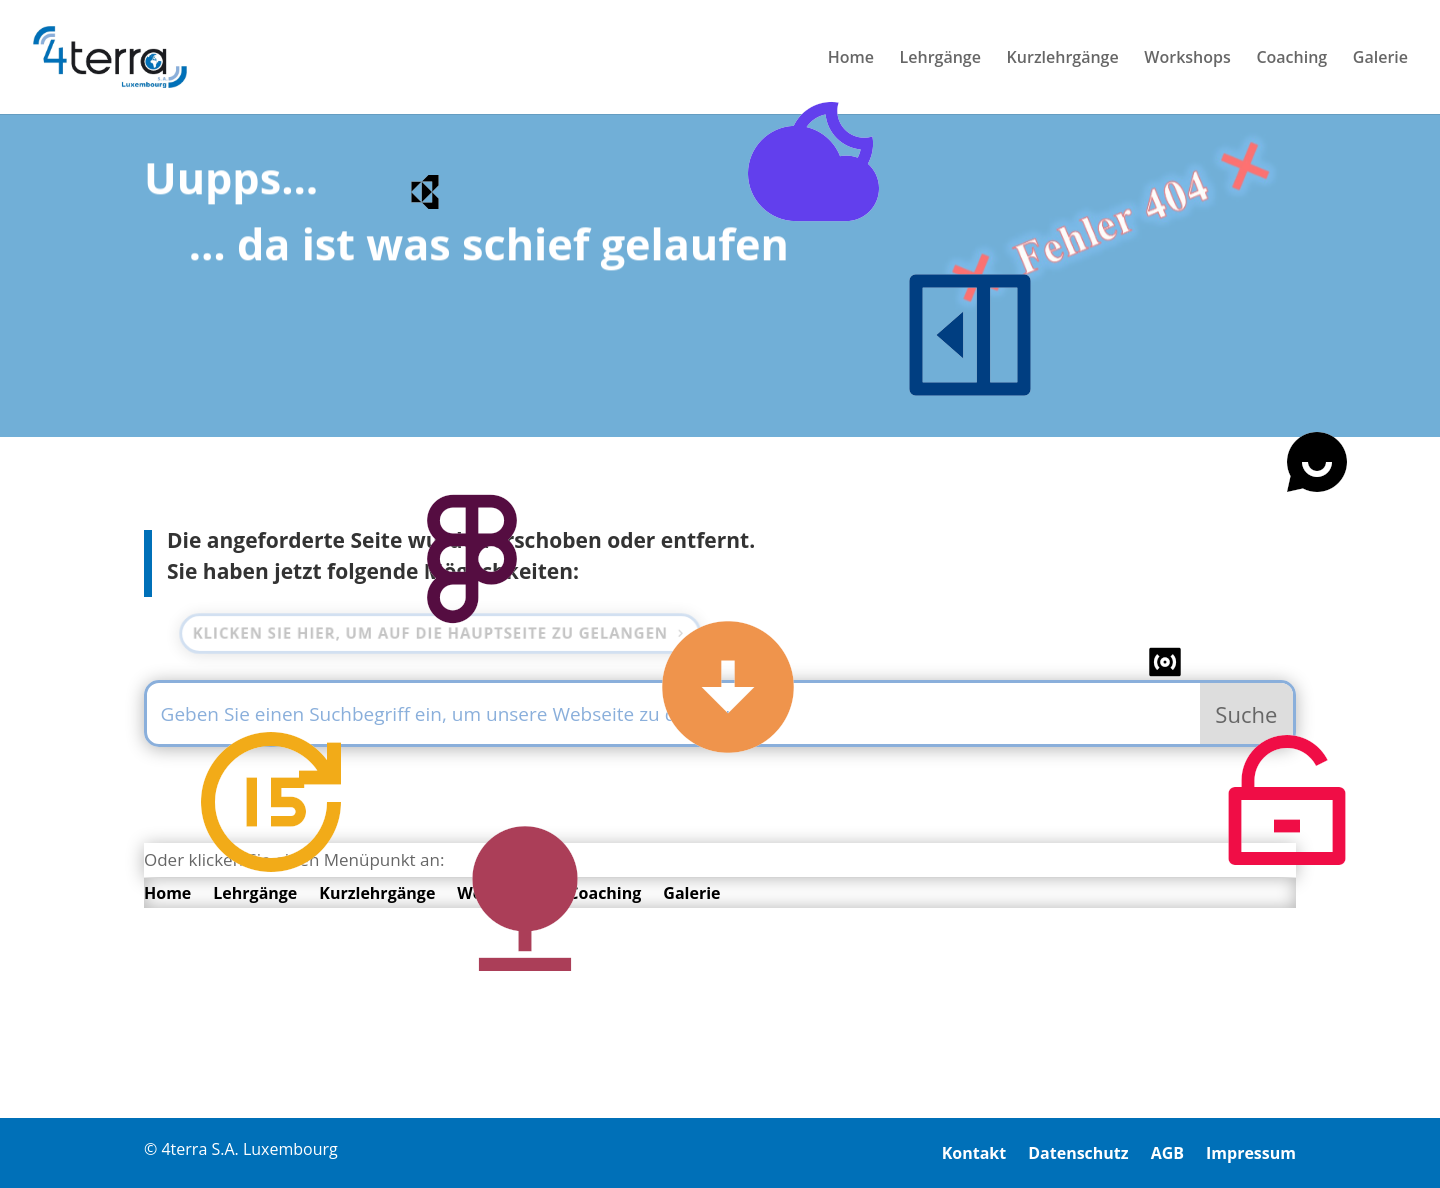 This screenshot has height=1188, width=1440. I want to click on open friendly chat or messaging, so click(1317, 462).